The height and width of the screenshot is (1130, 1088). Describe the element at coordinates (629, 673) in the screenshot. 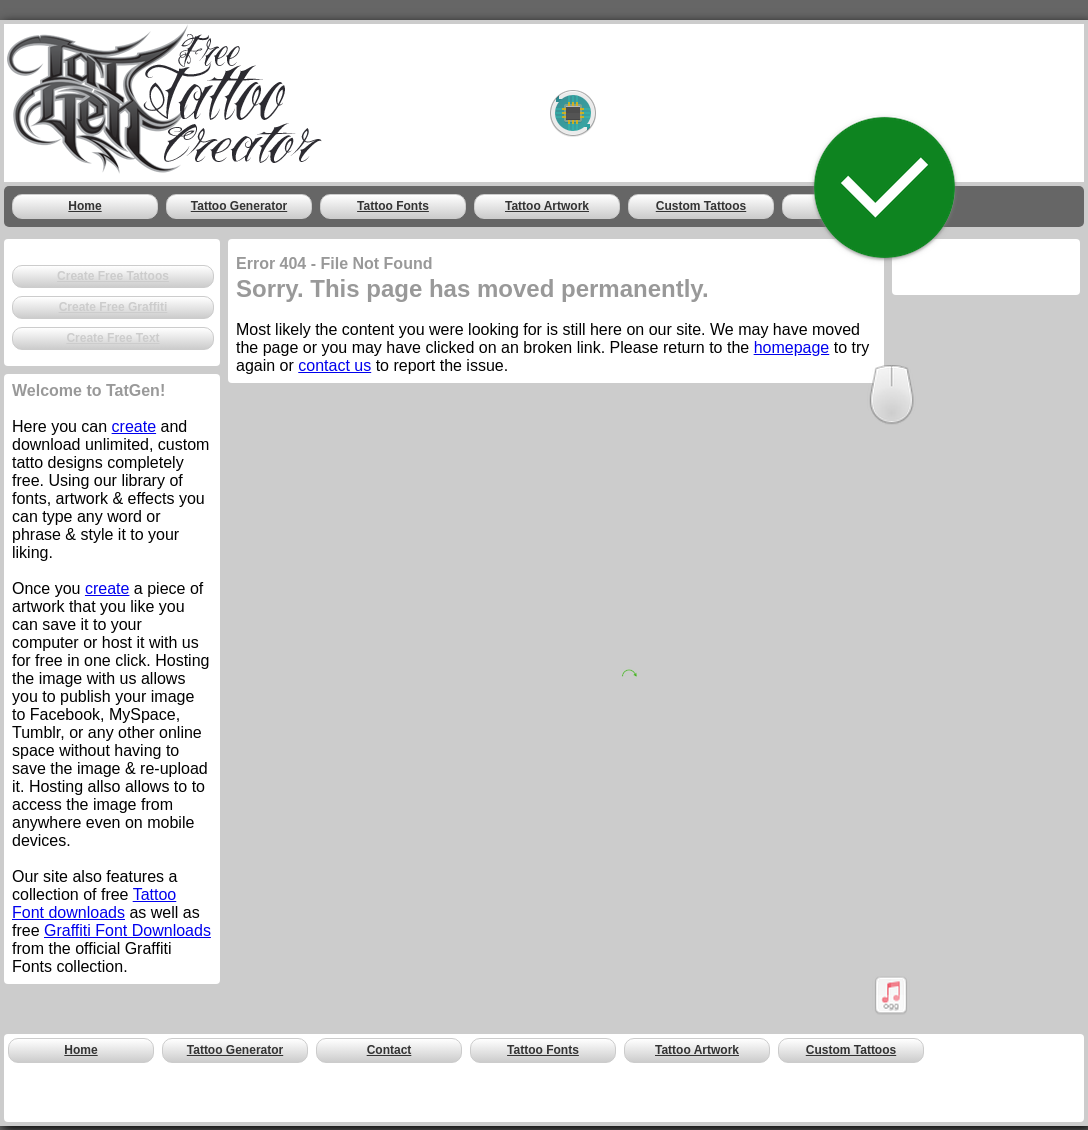

I see `redo the last undone action` at that location.